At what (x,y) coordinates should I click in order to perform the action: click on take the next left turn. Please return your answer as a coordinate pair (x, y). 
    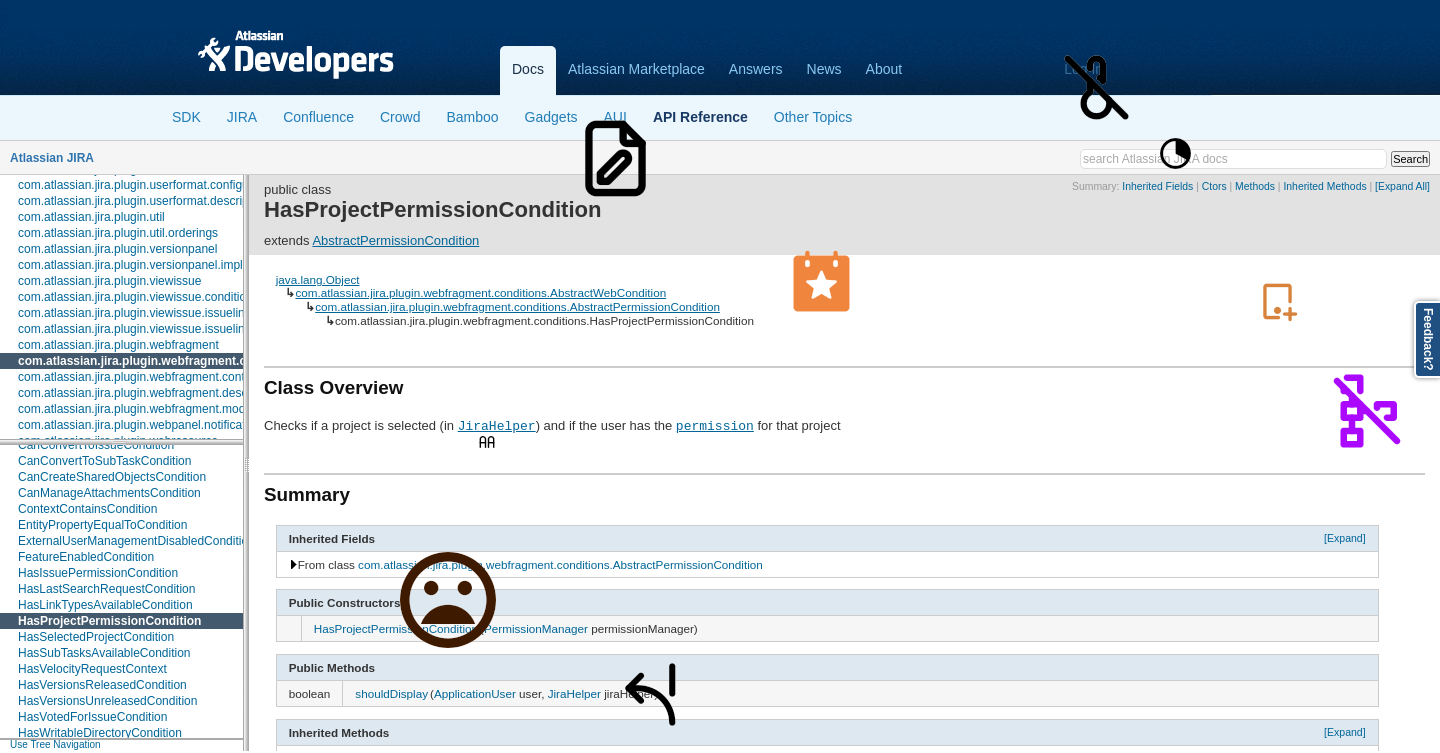
    Looking at the image, I should click on (653, 694).